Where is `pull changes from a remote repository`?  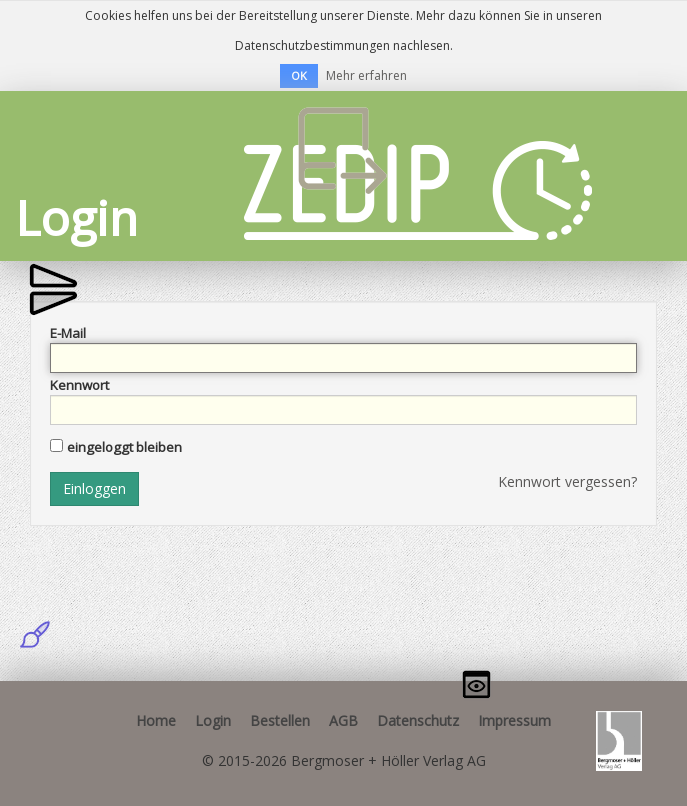
pull changes from a remote repository is located at coordinates (339, 154).